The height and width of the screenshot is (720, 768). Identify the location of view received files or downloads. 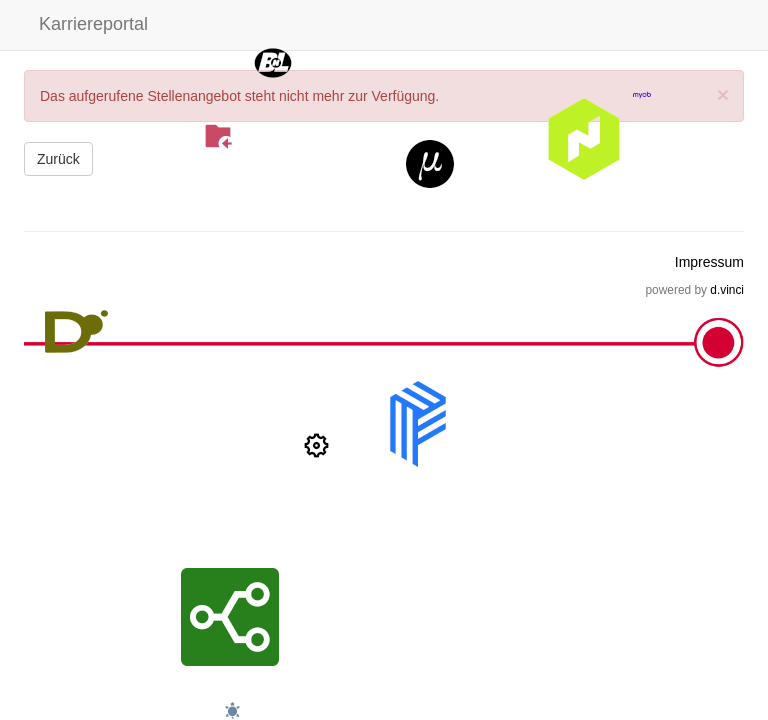
(218, 136).